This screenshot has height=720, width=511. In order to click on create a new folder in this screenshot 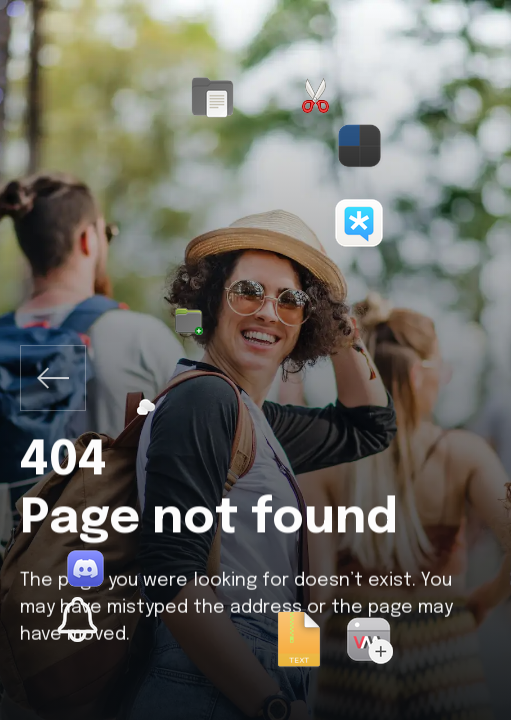, I will do `click(188, 320)`.